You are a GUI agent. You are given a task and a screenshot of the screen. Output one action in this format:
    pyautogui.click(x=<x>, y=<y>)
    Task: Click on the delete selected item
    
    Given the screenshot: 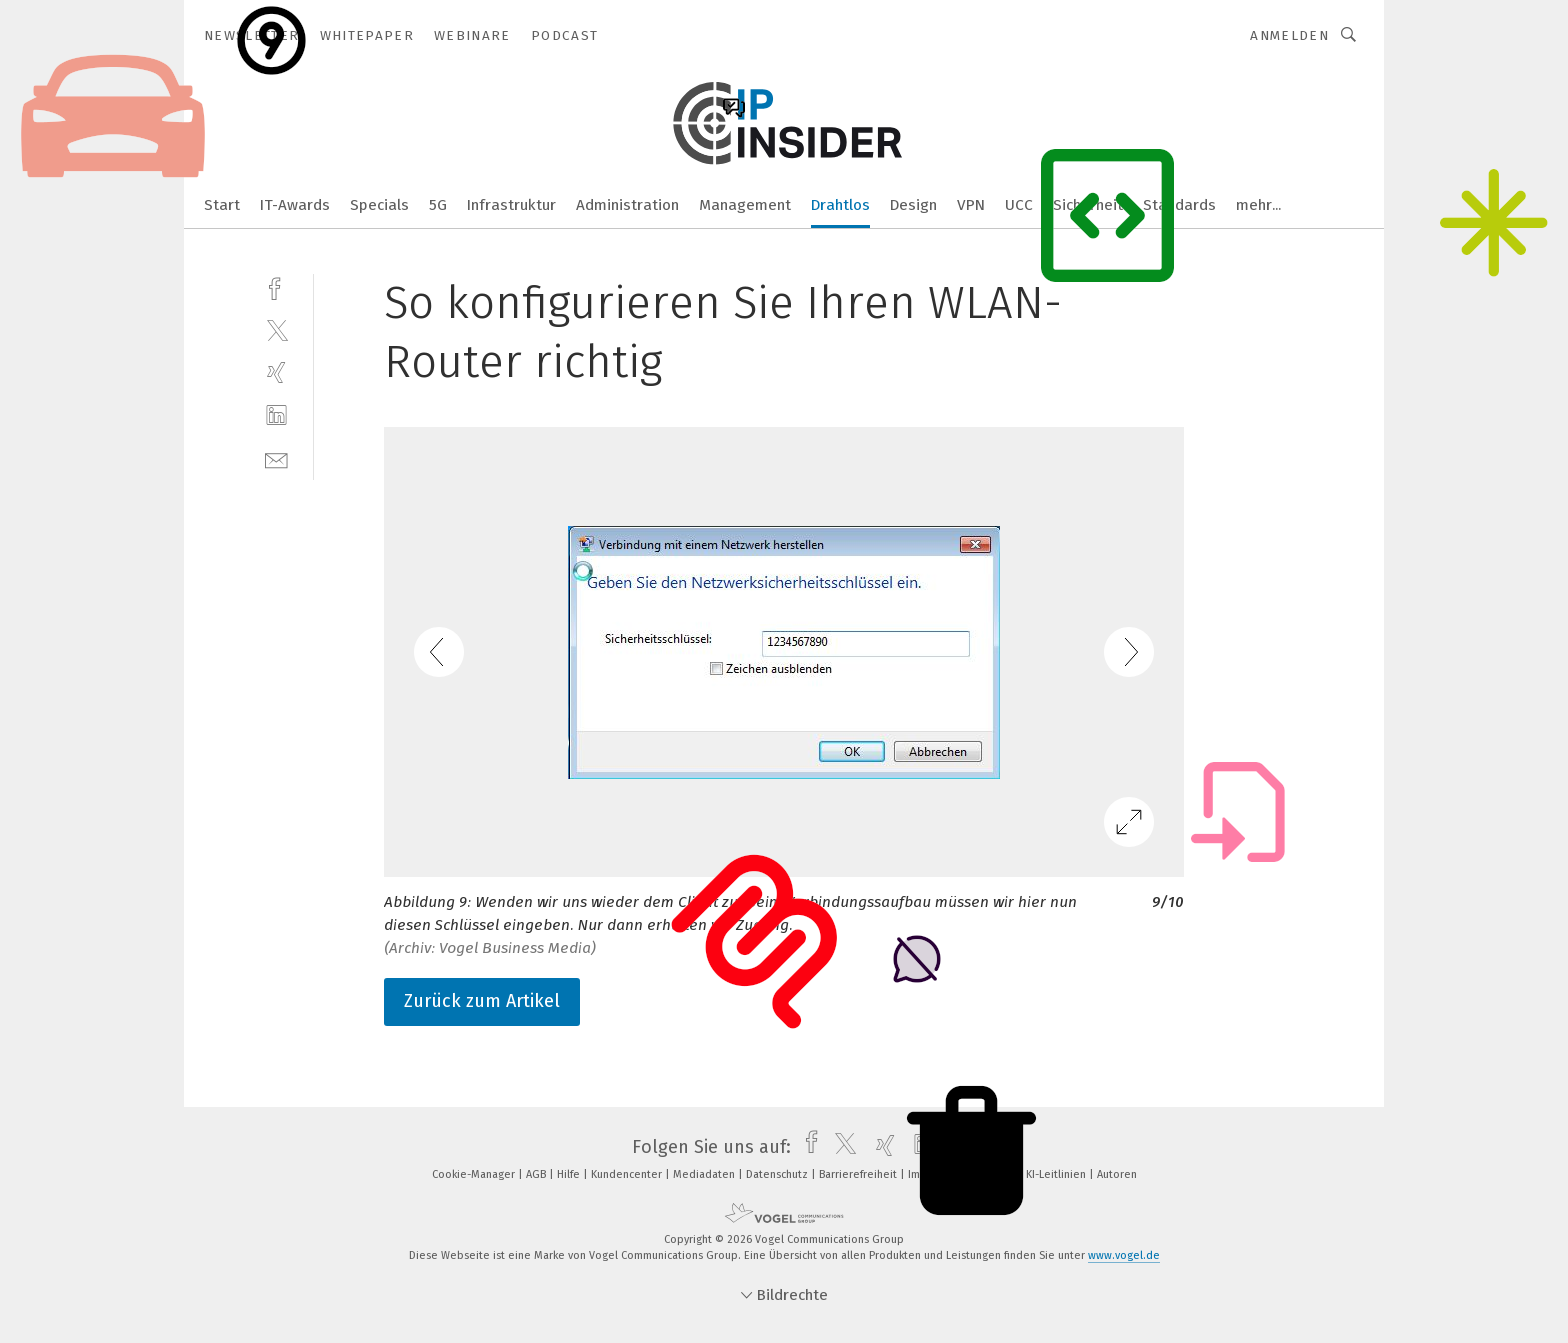 What is the action you would take?
    pyautogui.click(x=971, y=1150)
    